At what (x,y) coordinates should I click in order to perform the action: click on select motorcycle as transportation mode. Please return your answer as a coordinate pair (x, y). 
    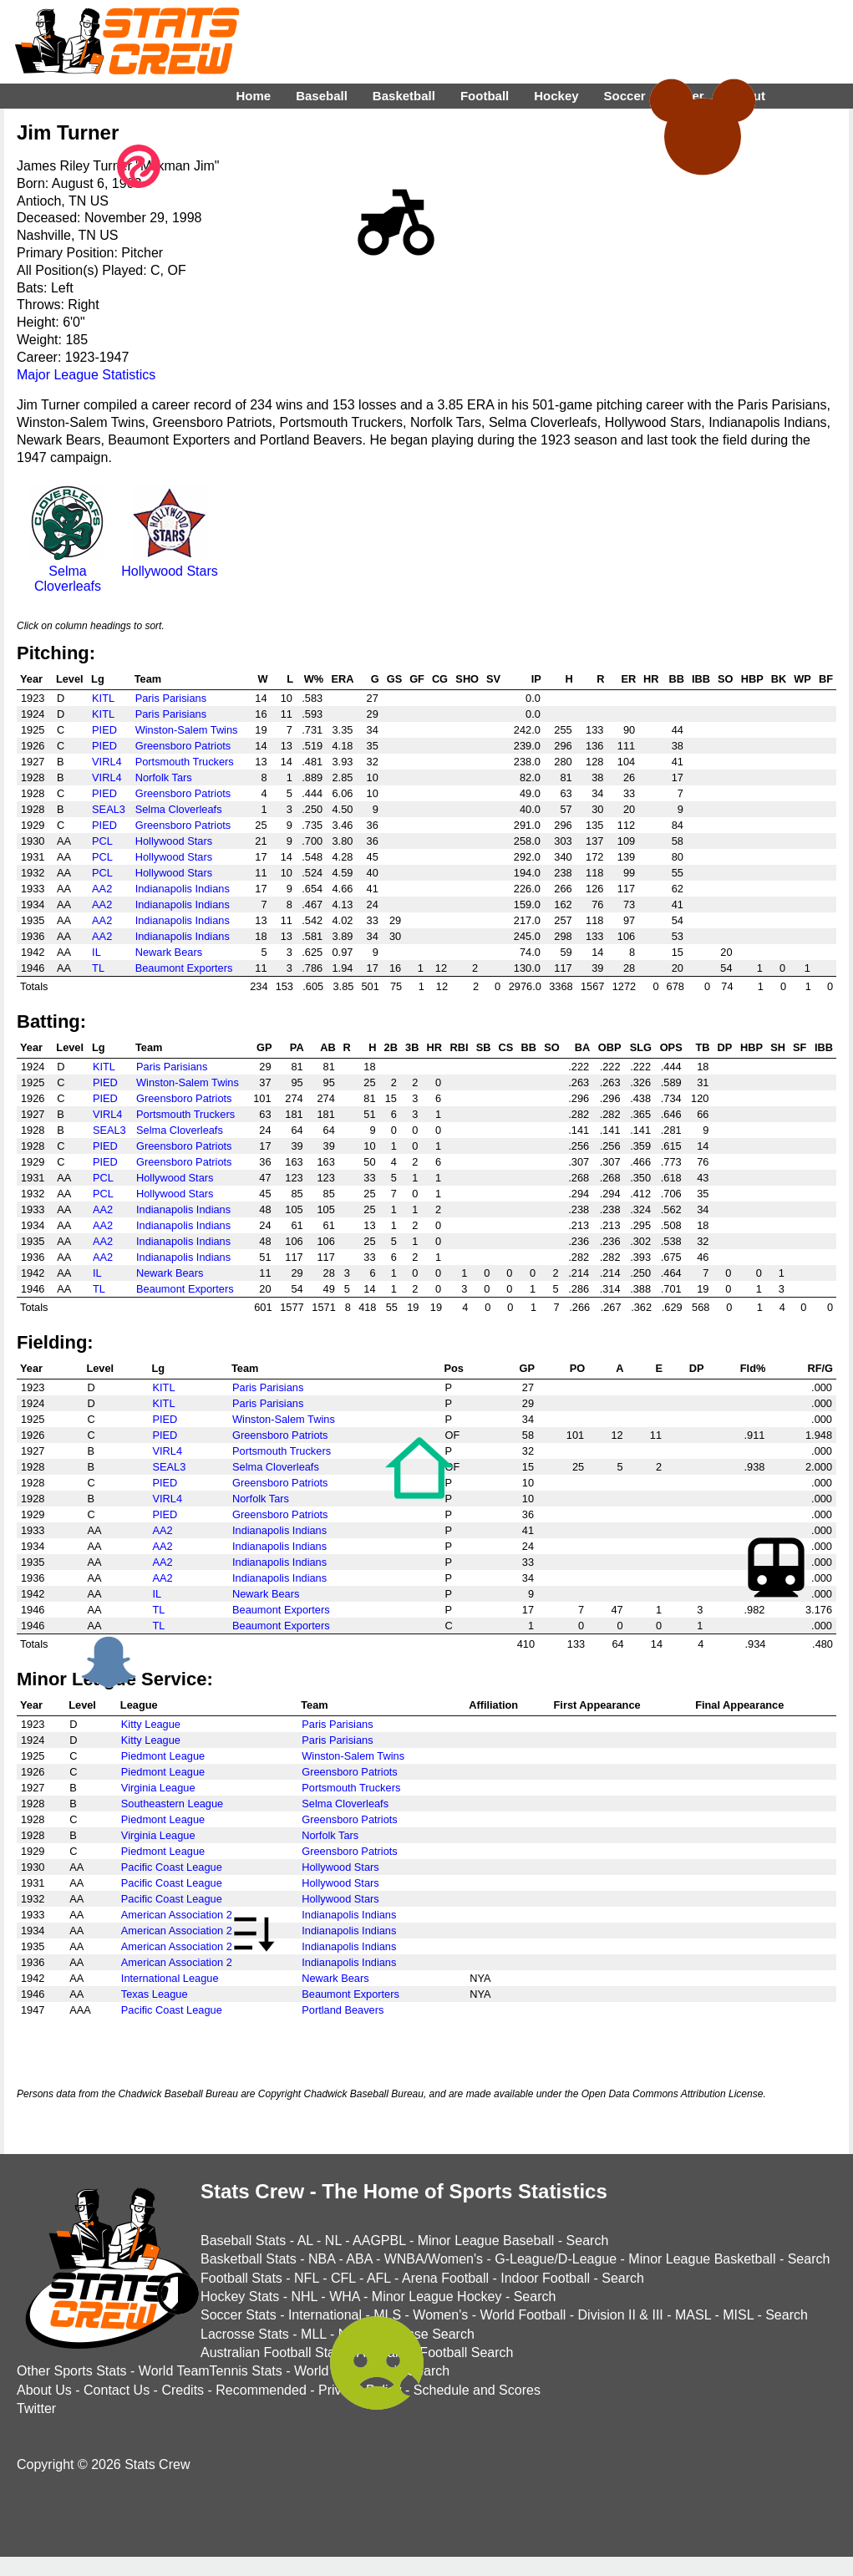
    Looking at the image, I should click on (396, 221).